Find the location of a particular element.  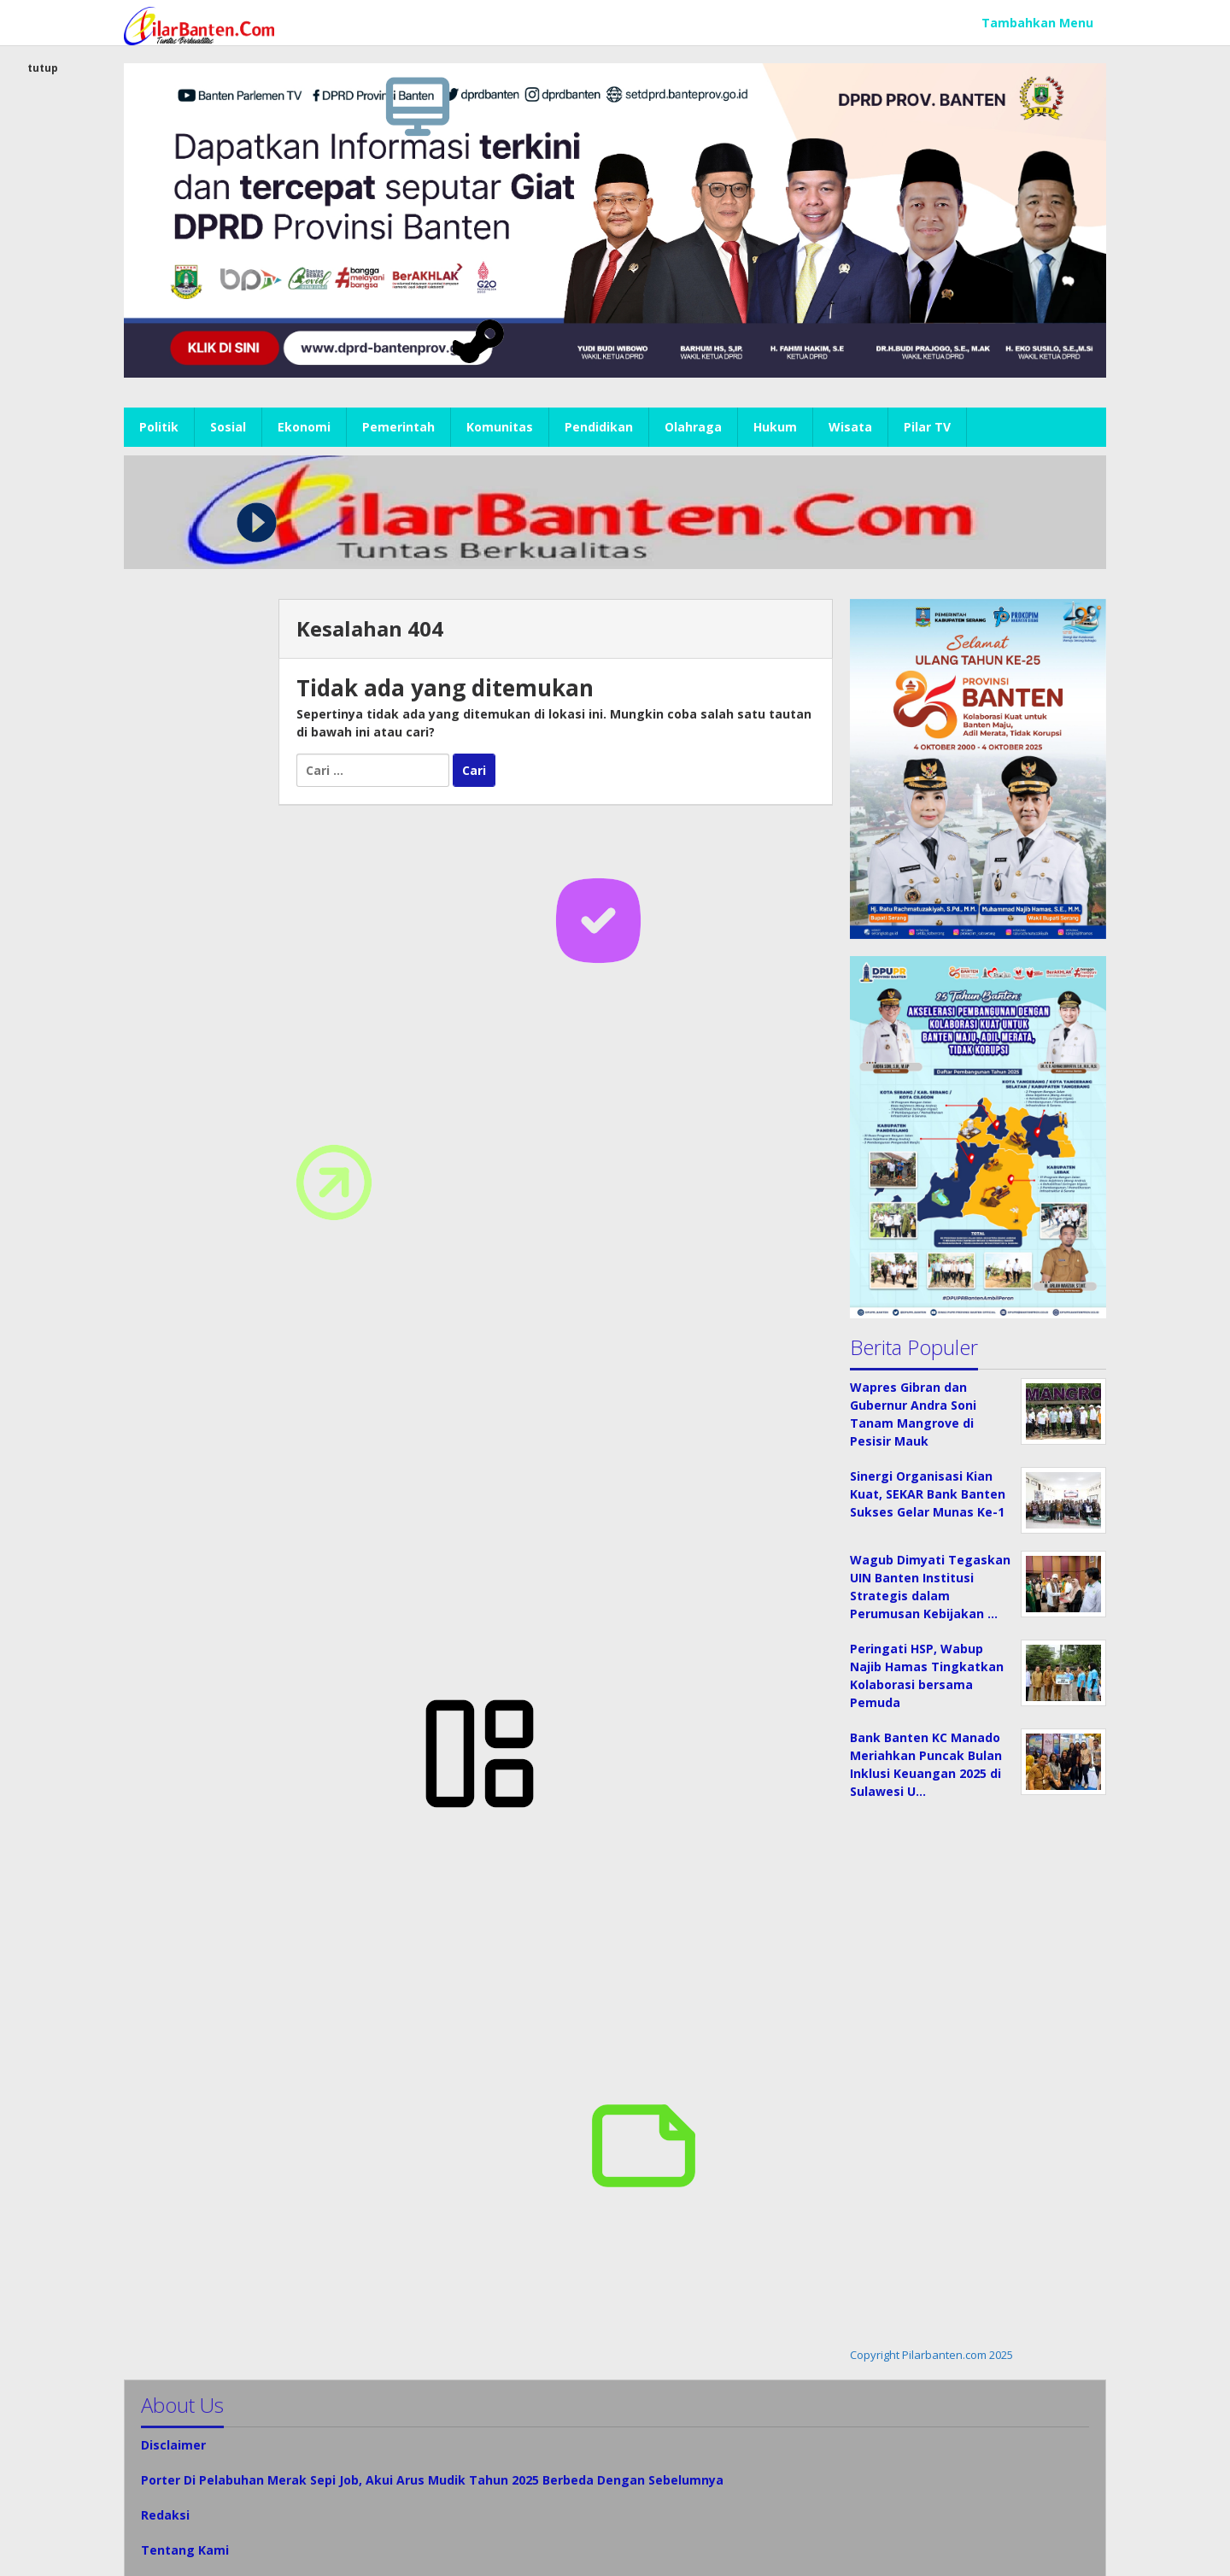

switch to desktop view is located at coordinates (418, 104).